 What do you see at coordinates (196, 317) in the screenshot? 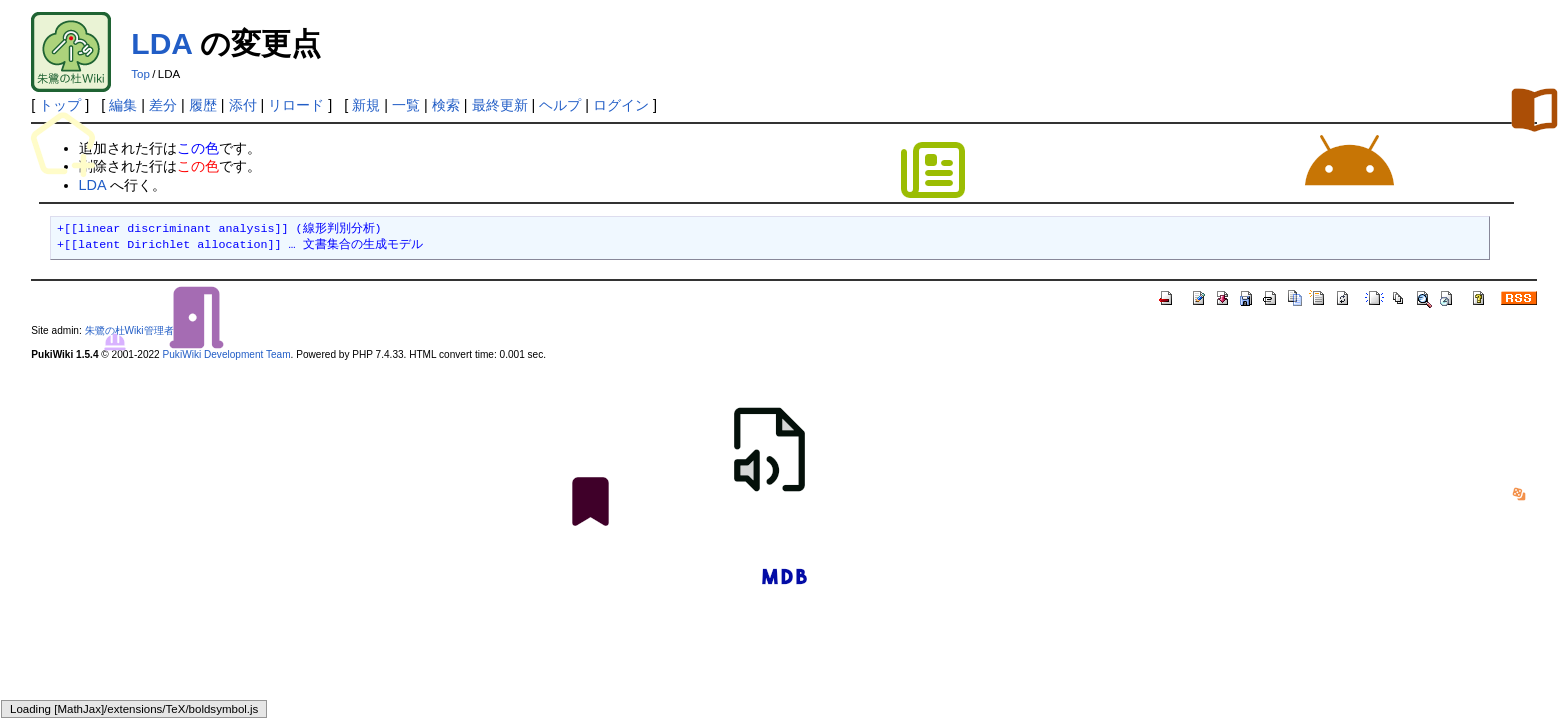
I see `log out or sign out of your account` at bounding box center [196, 317].